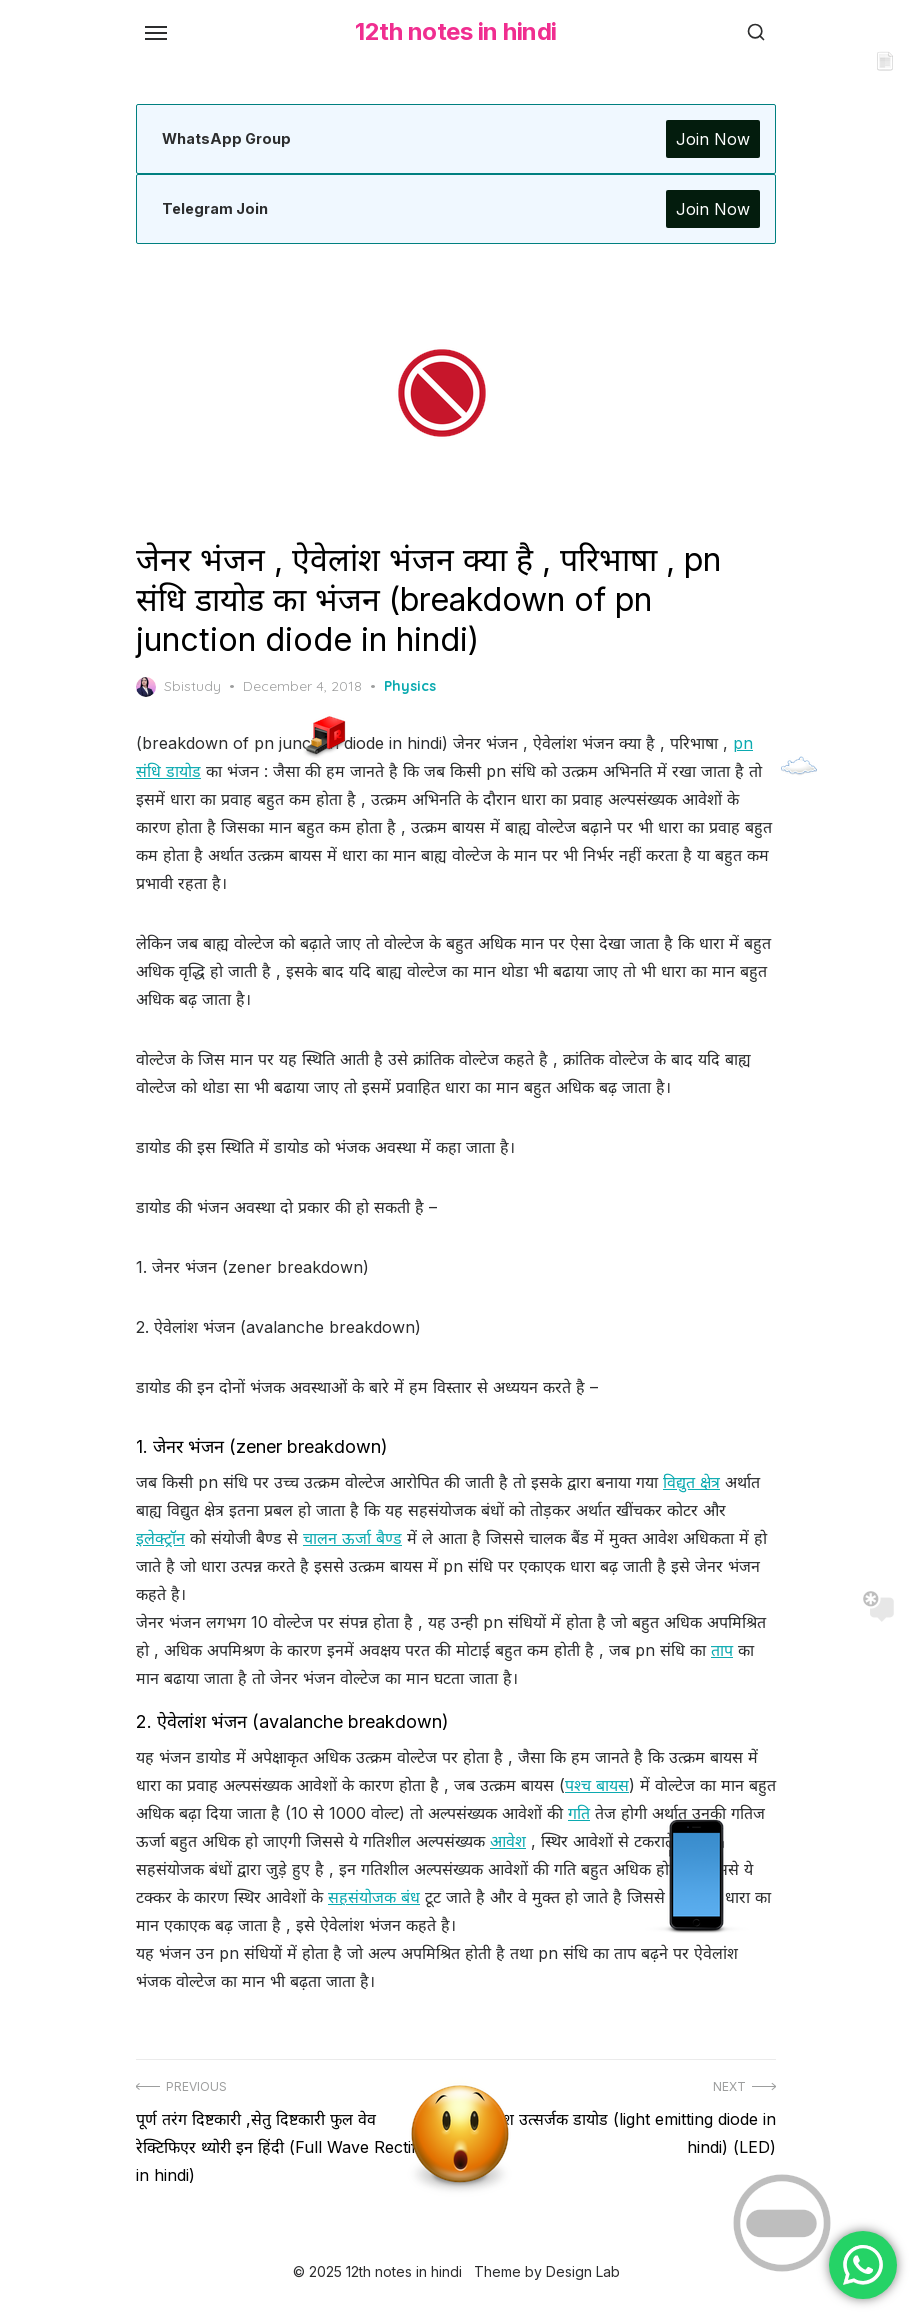  I want to click on indicates a connected iPhone device, so click(696, 1876).